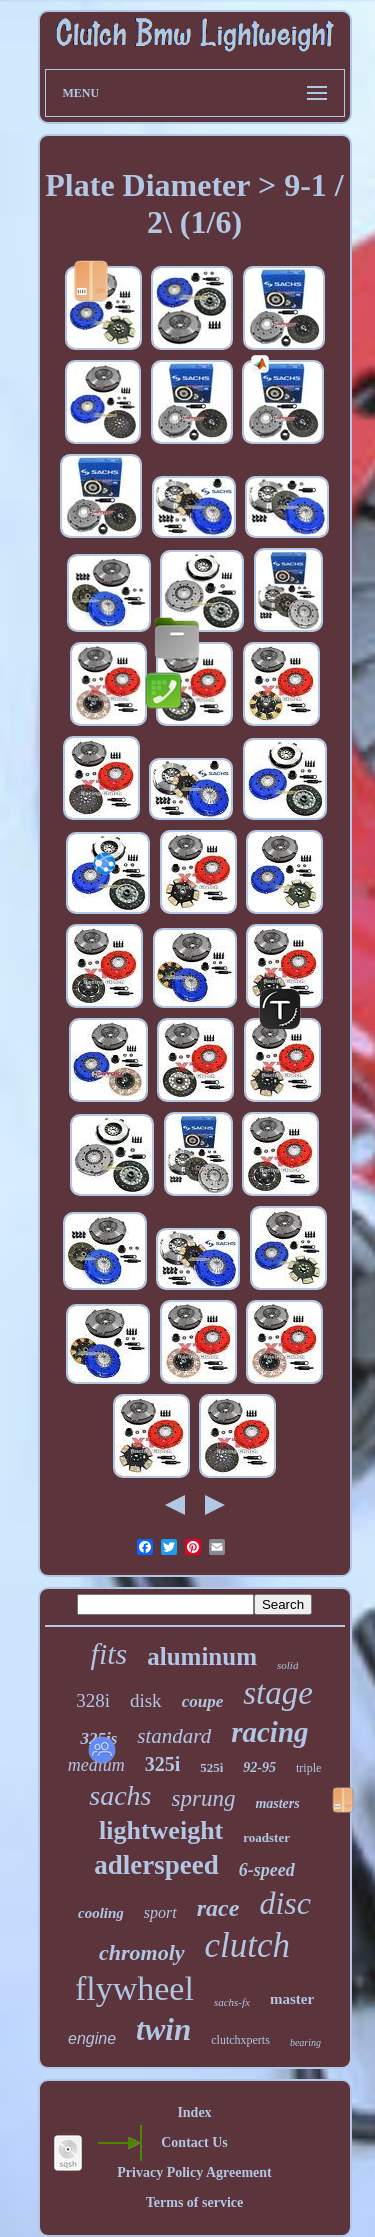 The height and width of the screenshot is (2237, 375). I want to click on open file manager application, so click(177, 638).